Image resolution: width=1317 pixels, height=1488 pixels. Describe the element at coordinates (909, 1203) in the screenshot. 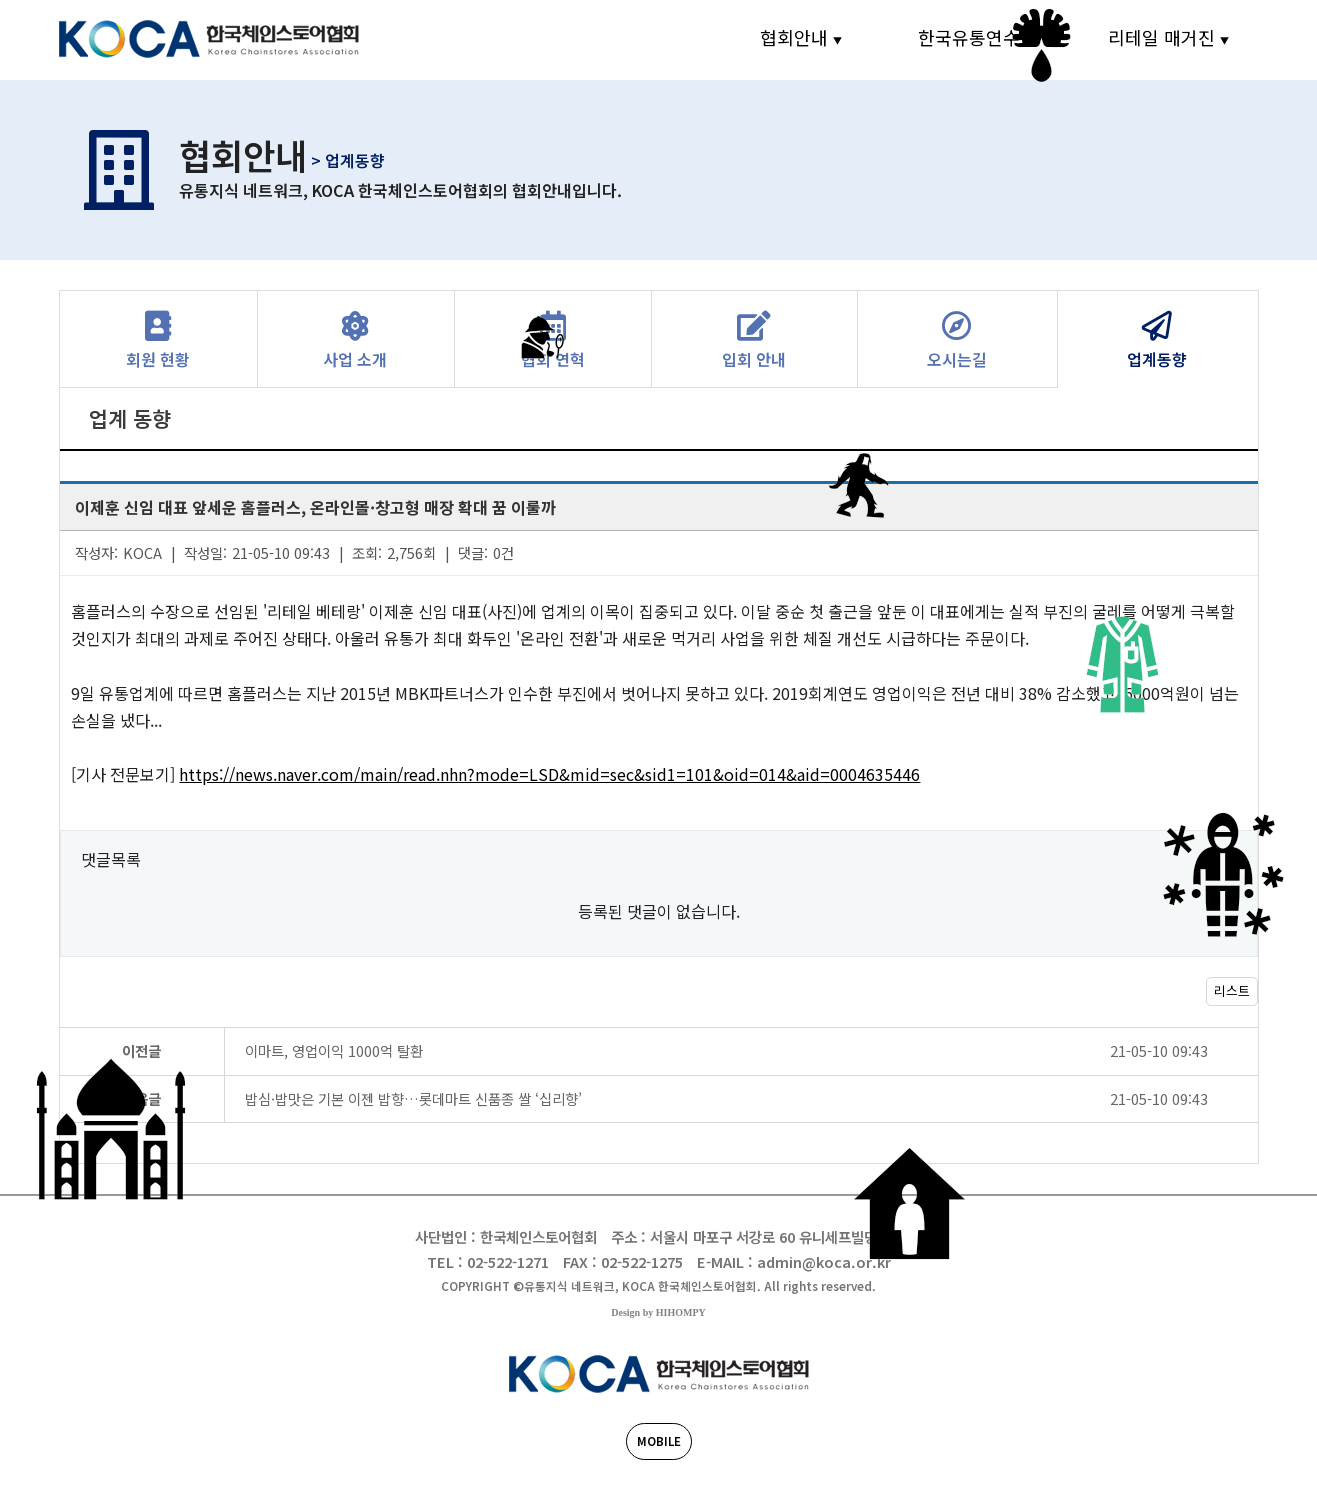

I see `view player home base or headquarters` at that location.